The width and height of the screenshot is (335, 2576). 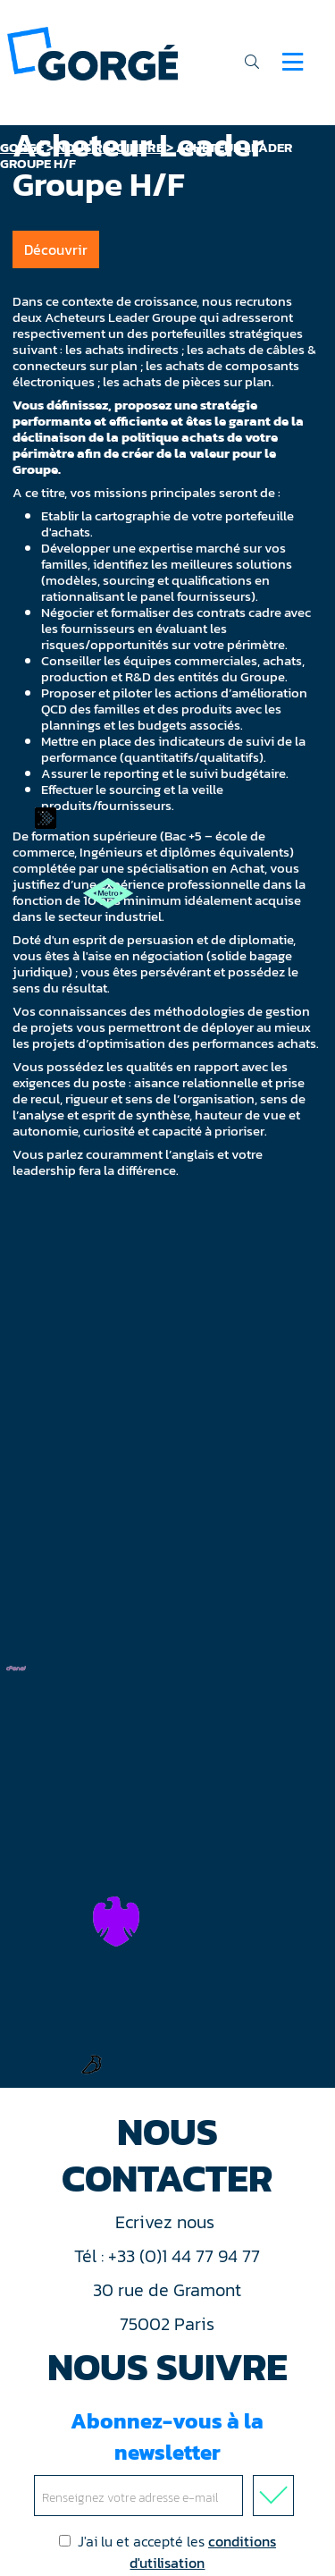 What do you see at coordinates (91, 2064) in the screenshot?
I see `open yuque documentation platform` at bounding box center [91, 2064].